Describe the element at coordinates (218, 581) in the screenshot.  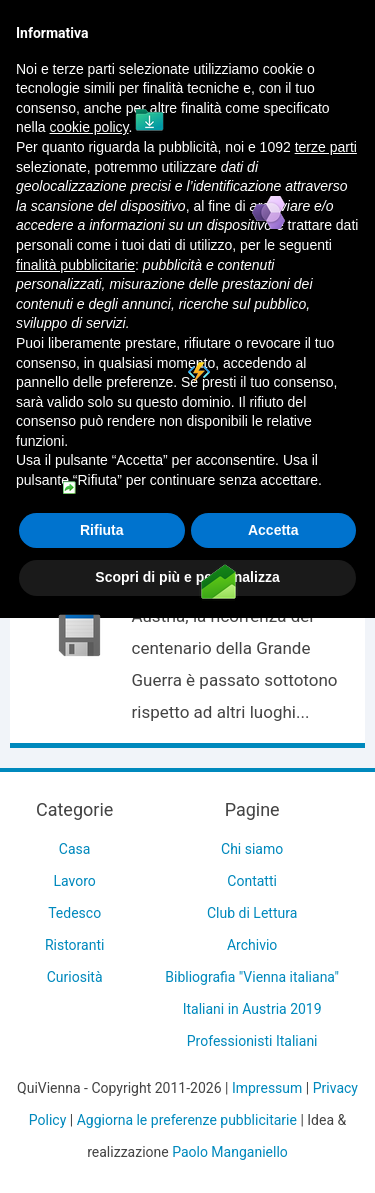
I see `open the finance app` at that location.